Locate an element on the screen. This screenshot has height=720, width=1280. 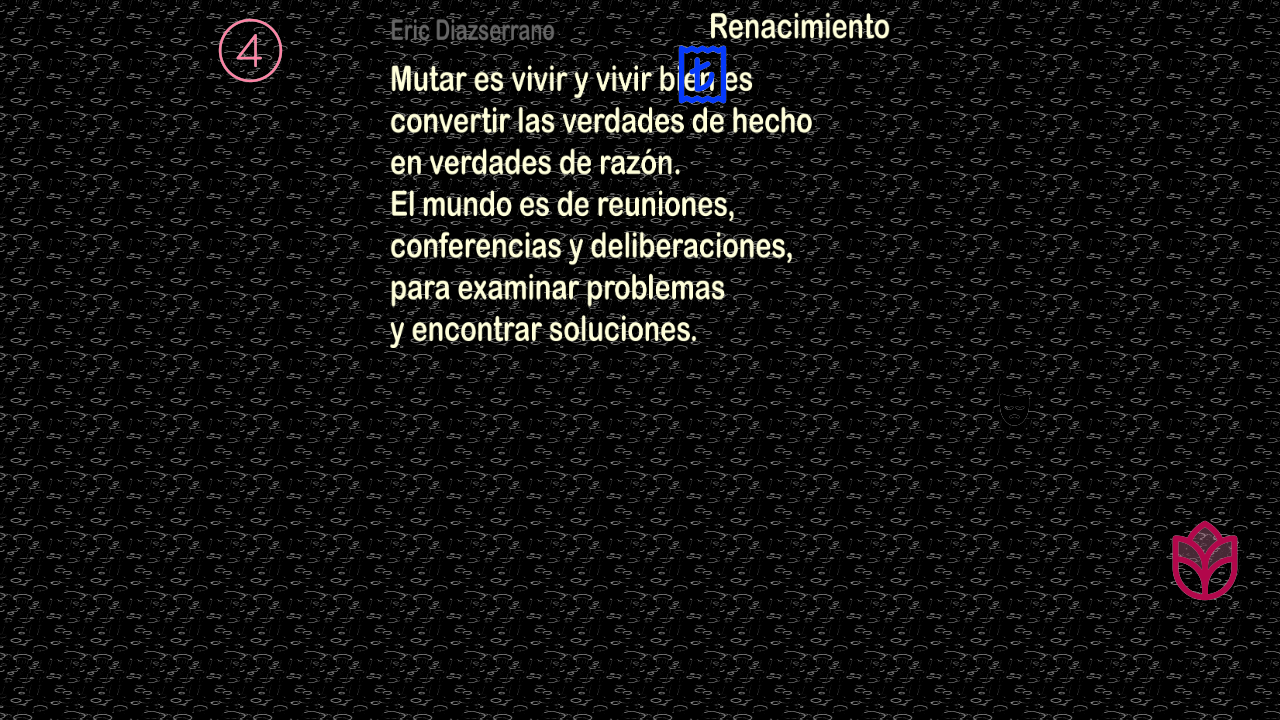
indicates sad or negative mood/emotion is located at coordinates (1014, 408).